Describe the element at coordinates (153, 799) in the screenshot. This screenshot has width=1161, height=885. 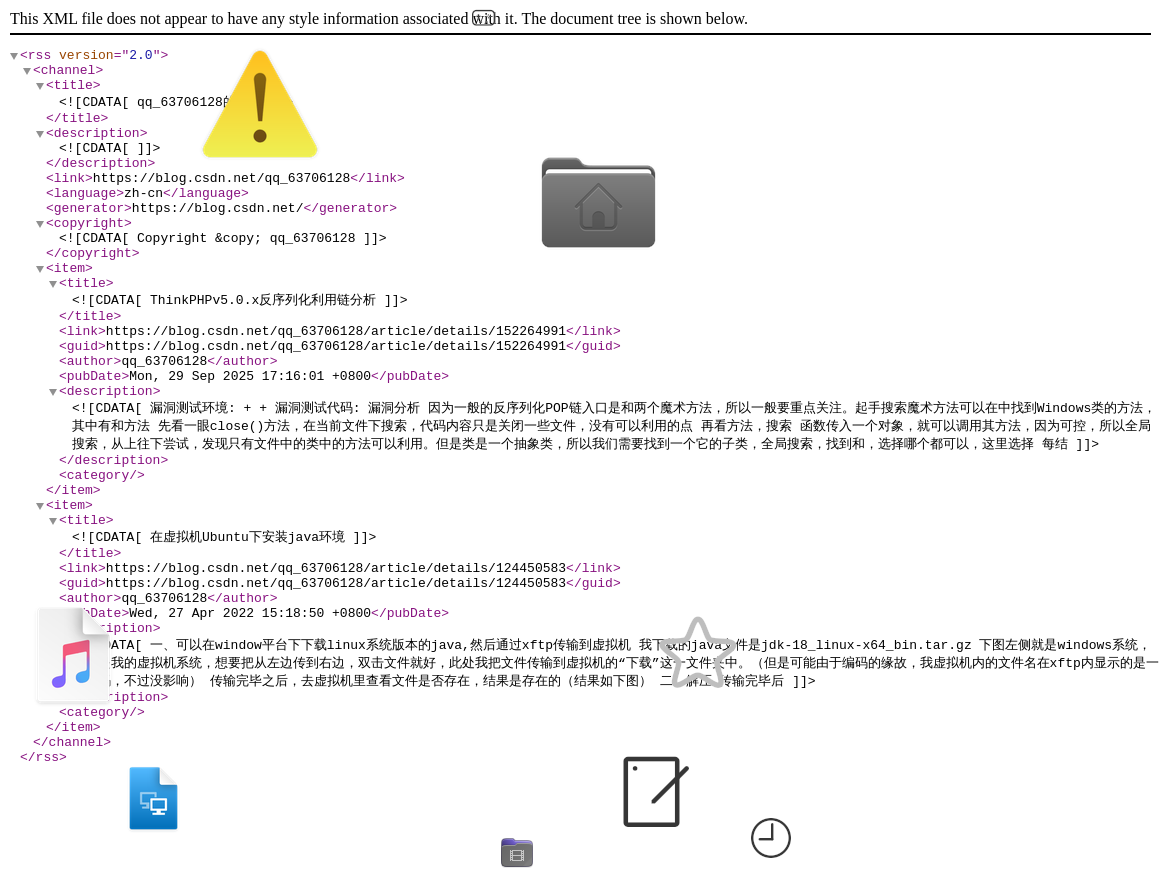
I see `open a remote desktop connection file` at that location.